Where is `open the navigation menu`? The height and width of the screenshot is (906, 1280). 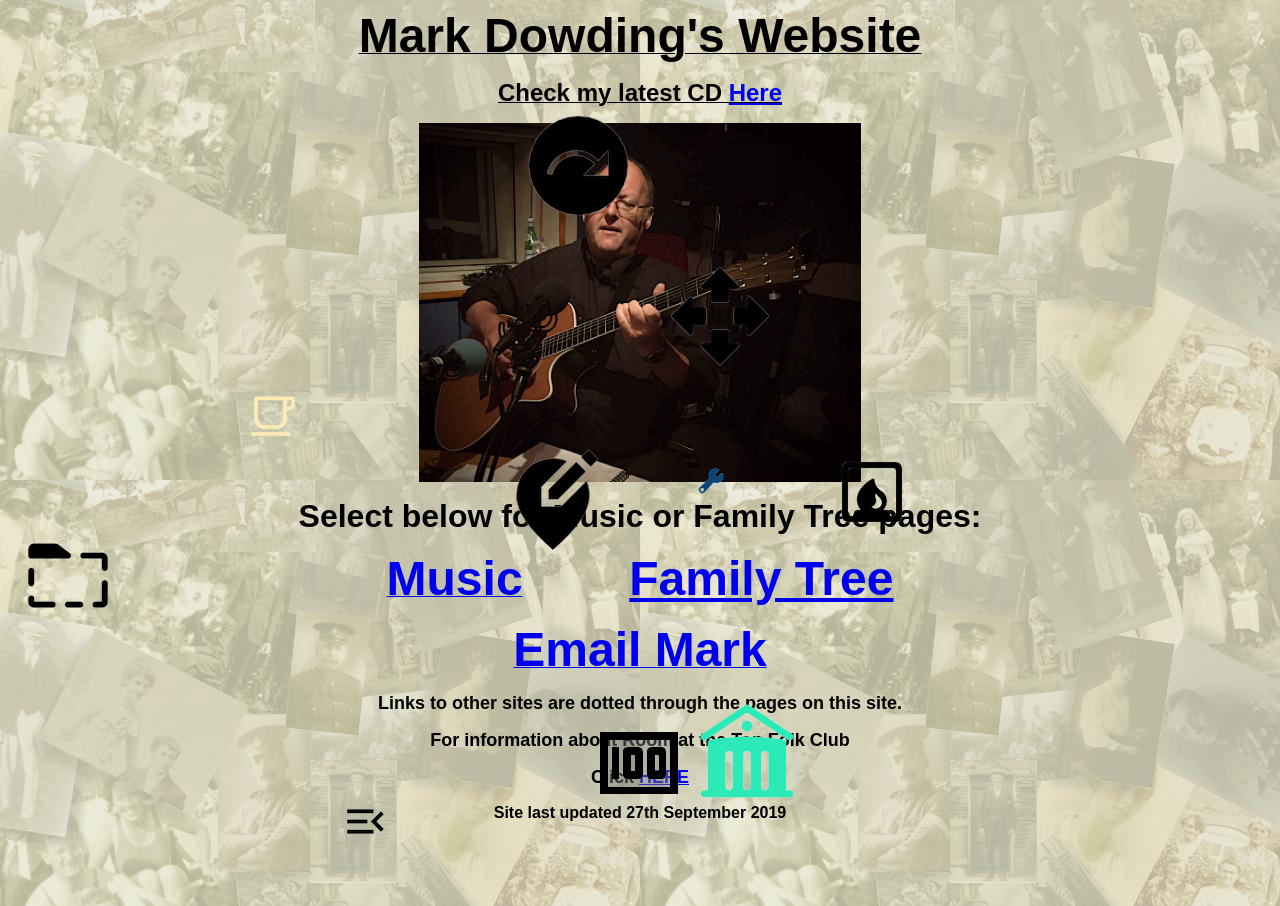
open the navigation menu is located at coordinates (365, 821).